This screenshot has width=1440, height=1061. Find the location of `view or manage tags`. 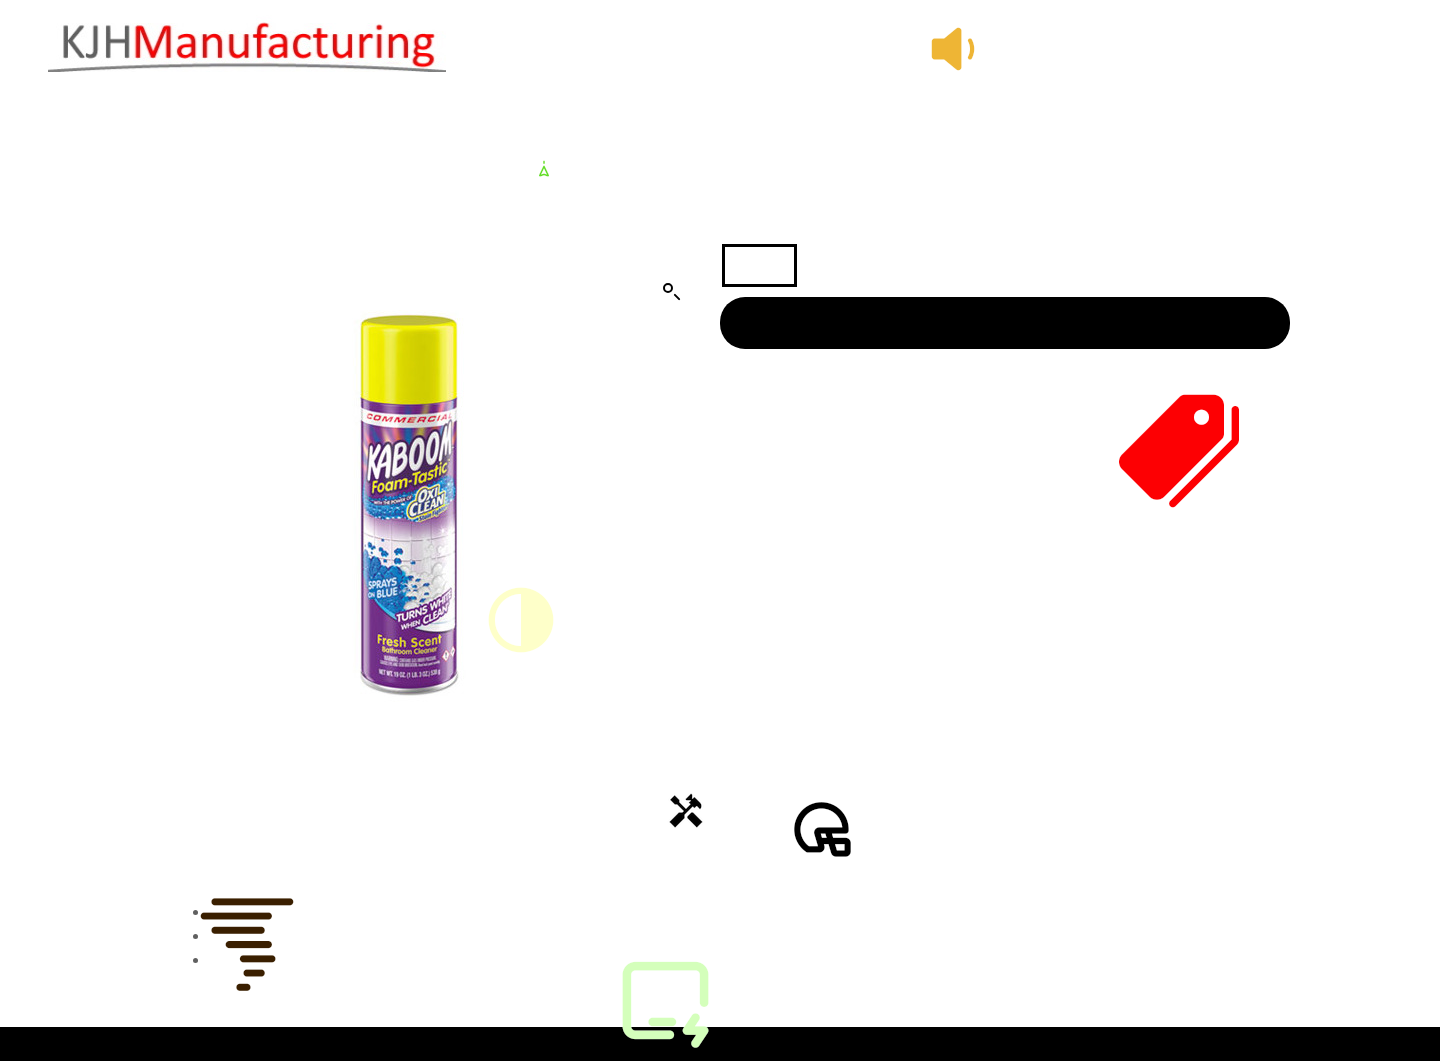

view or manage tags is located at coordinates (1179, 451).